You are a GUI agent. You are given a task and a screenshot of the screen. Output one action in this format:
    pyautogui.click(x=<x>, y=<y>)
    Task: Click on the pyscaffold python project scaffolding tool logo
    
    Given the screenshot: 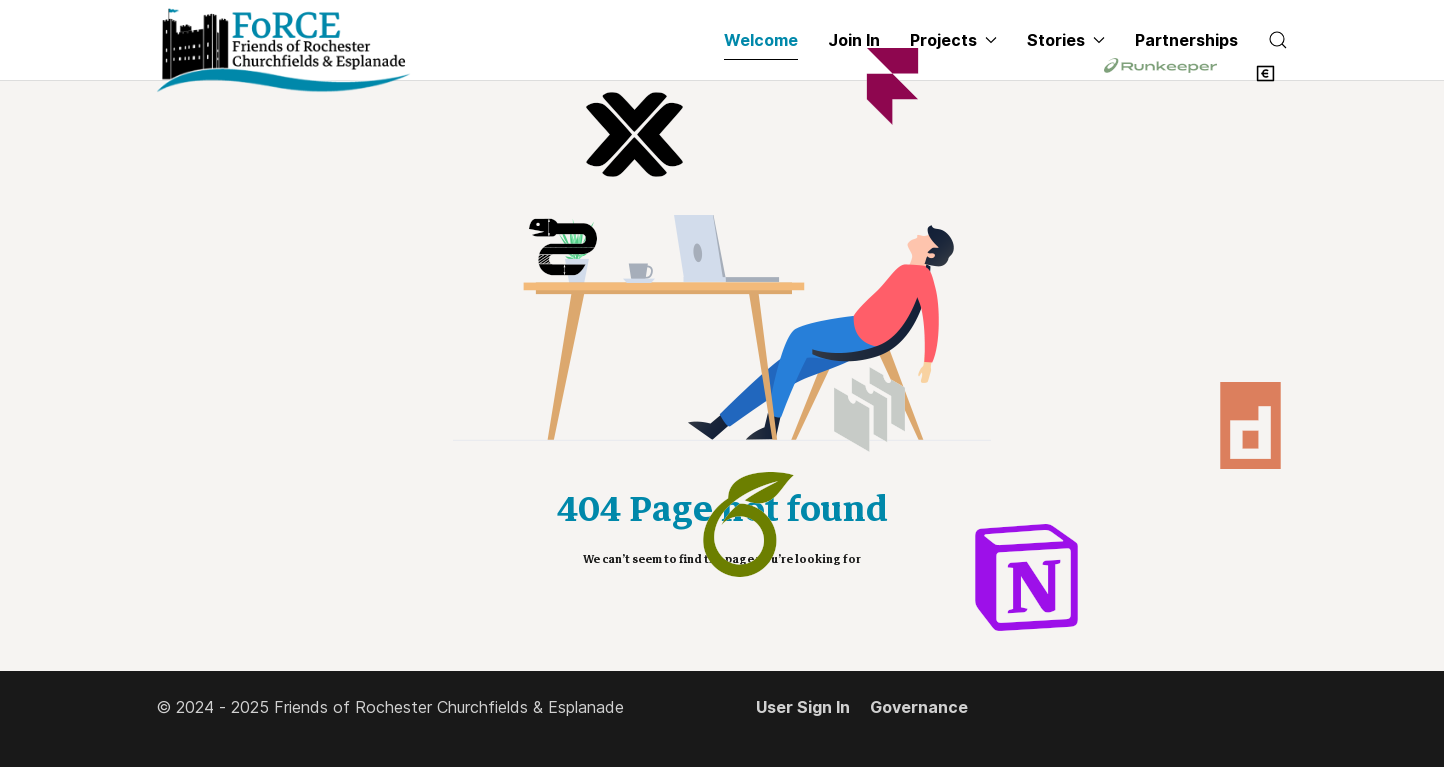 What is the action you would take?
    pyautogui.click(x=563, y=247)
    